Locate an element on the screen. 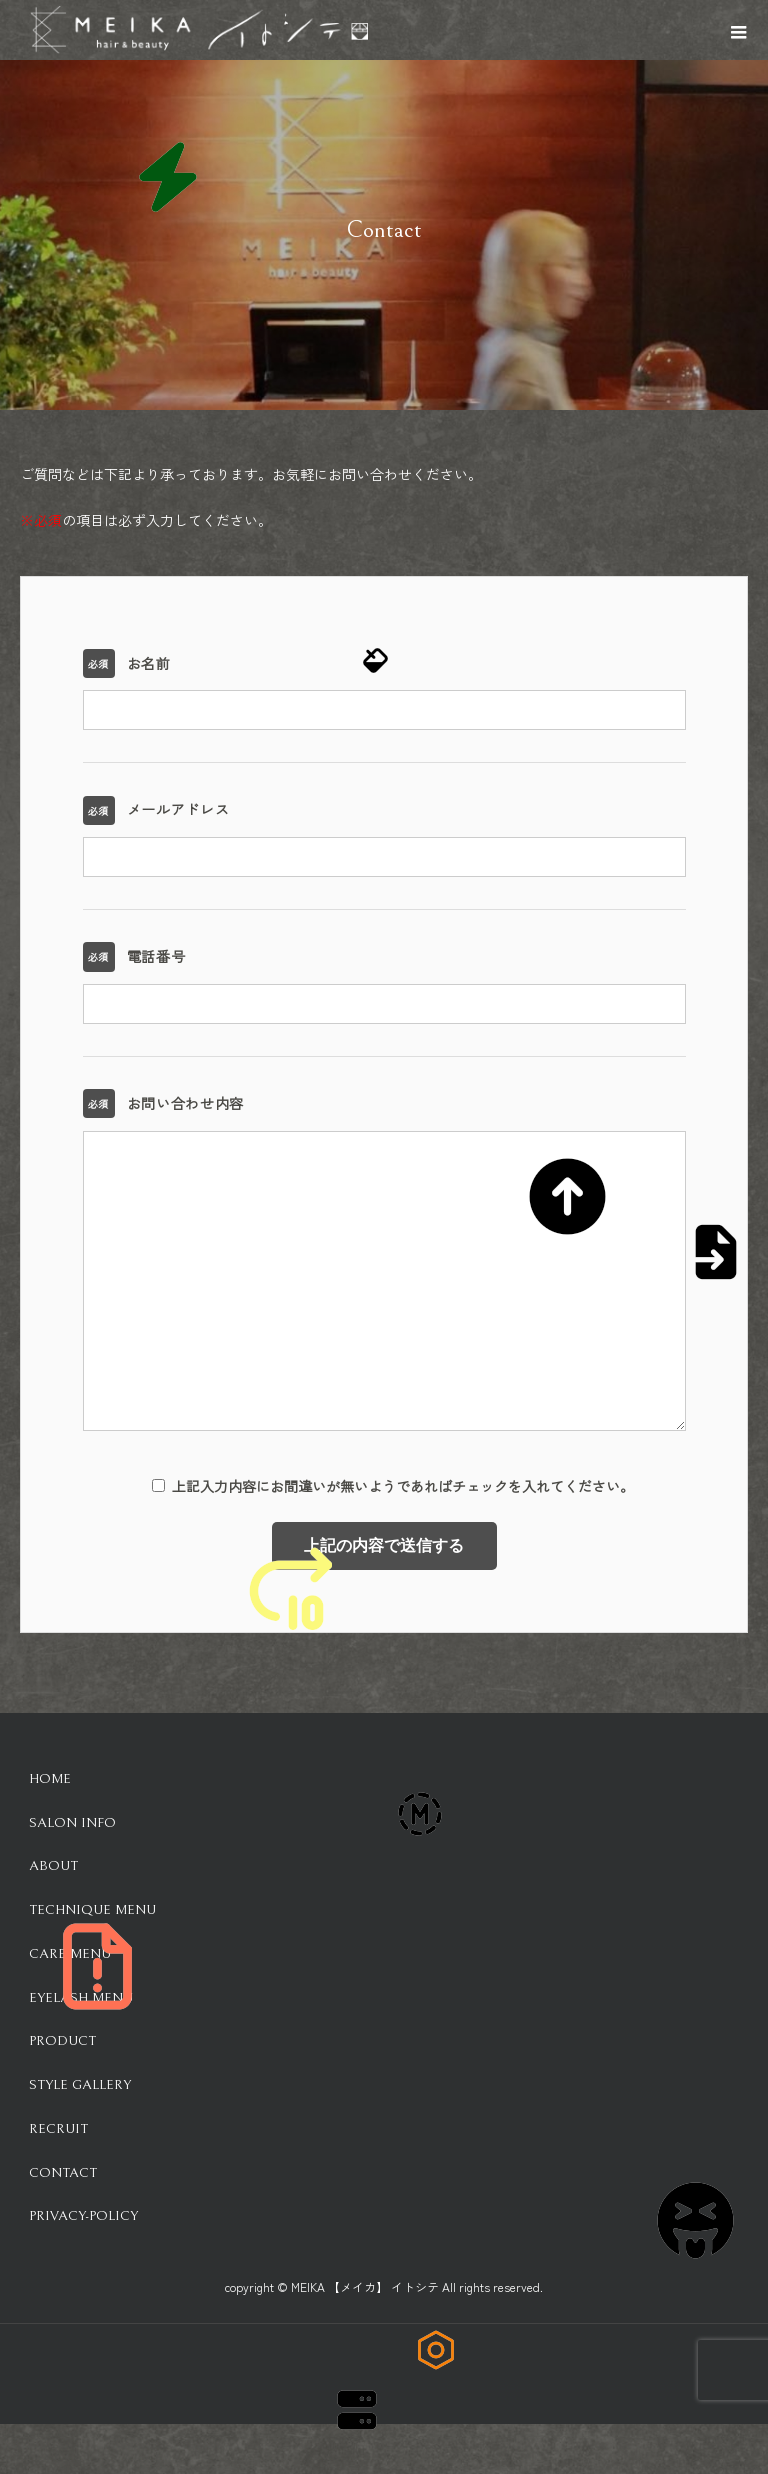 The width and height of the screenshot is (768, 2474). skip forward 10 seconds is located at coordinates (293, 1591).